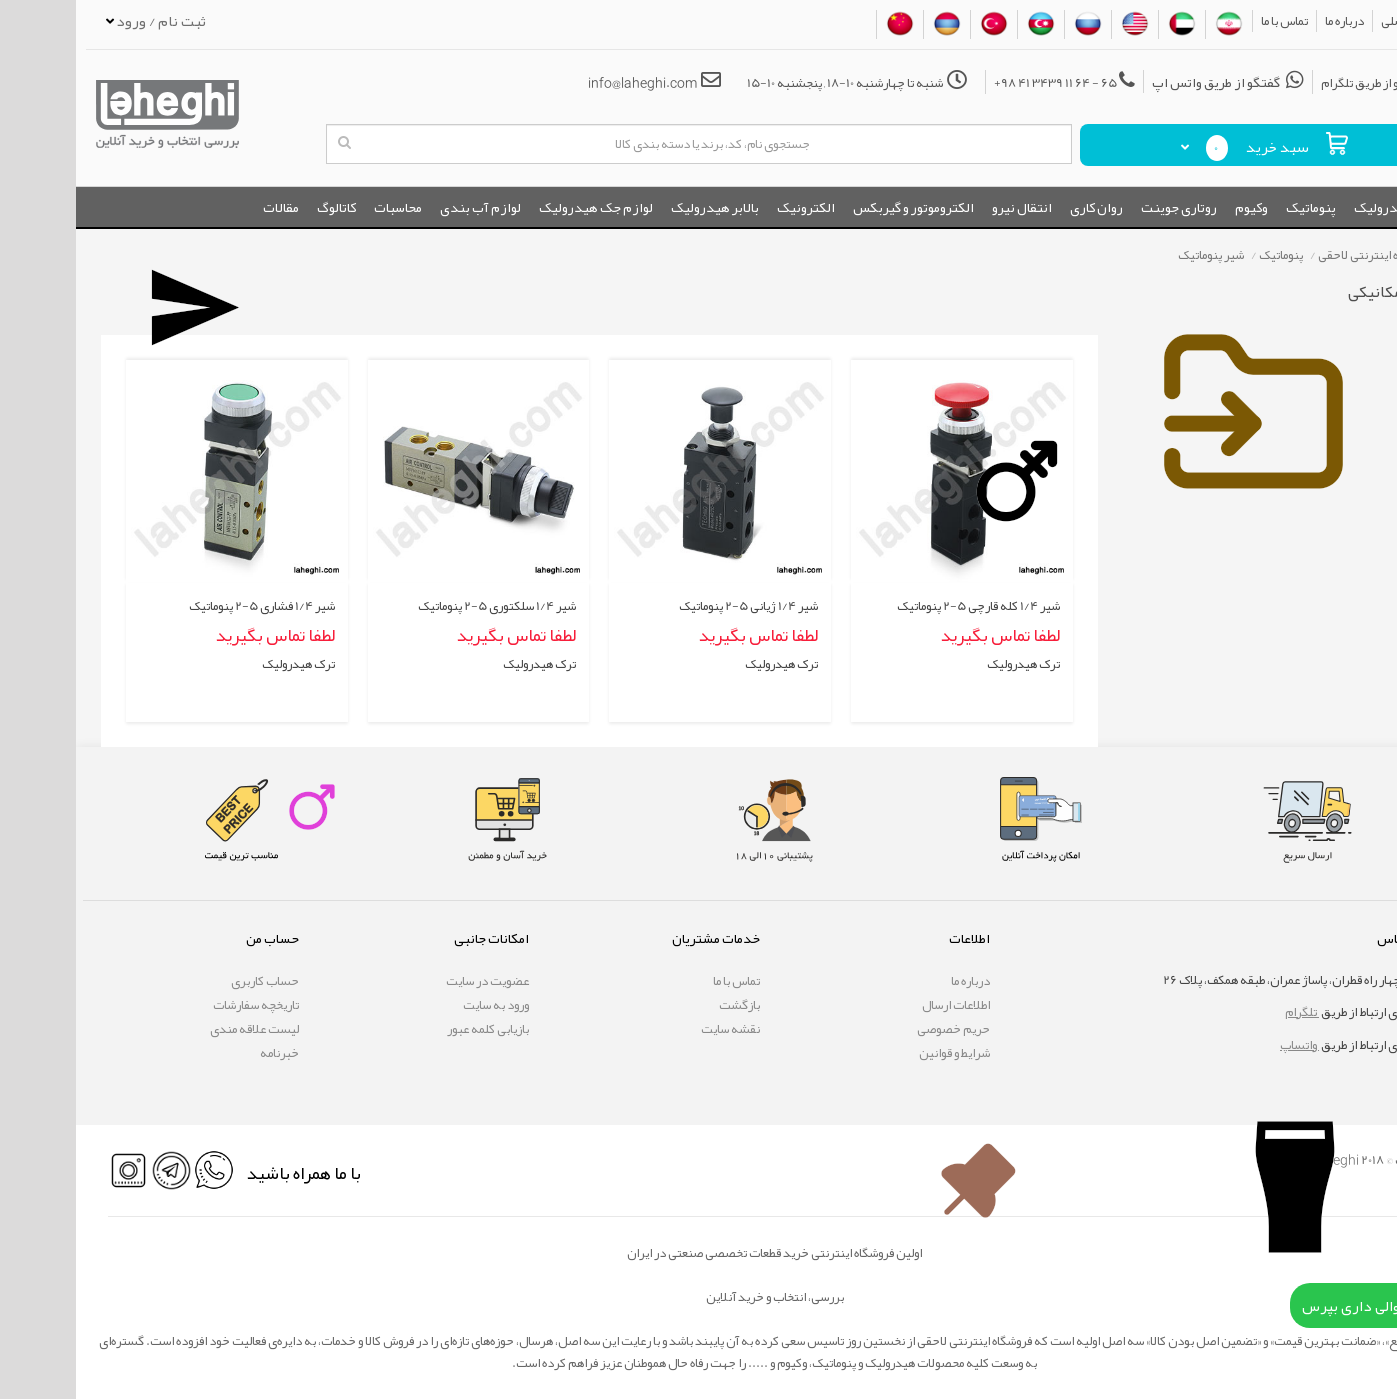  I want to click on pin an item to keep it visible, so click(975, 1183).